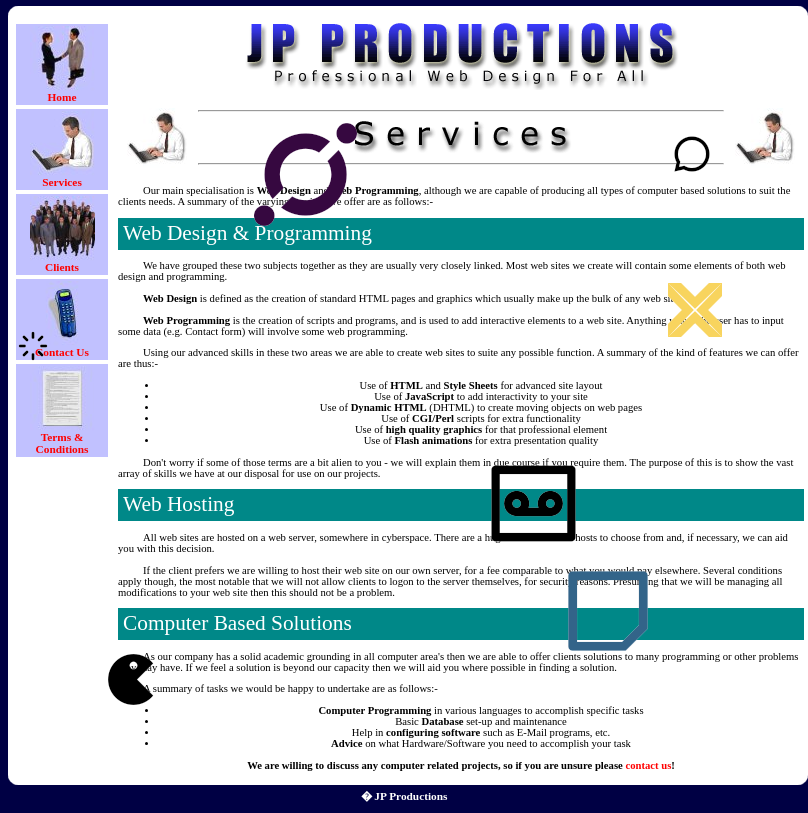 This screenshot has width=808, height=813. I want to click on create a new sticky note, so click(608, 611).